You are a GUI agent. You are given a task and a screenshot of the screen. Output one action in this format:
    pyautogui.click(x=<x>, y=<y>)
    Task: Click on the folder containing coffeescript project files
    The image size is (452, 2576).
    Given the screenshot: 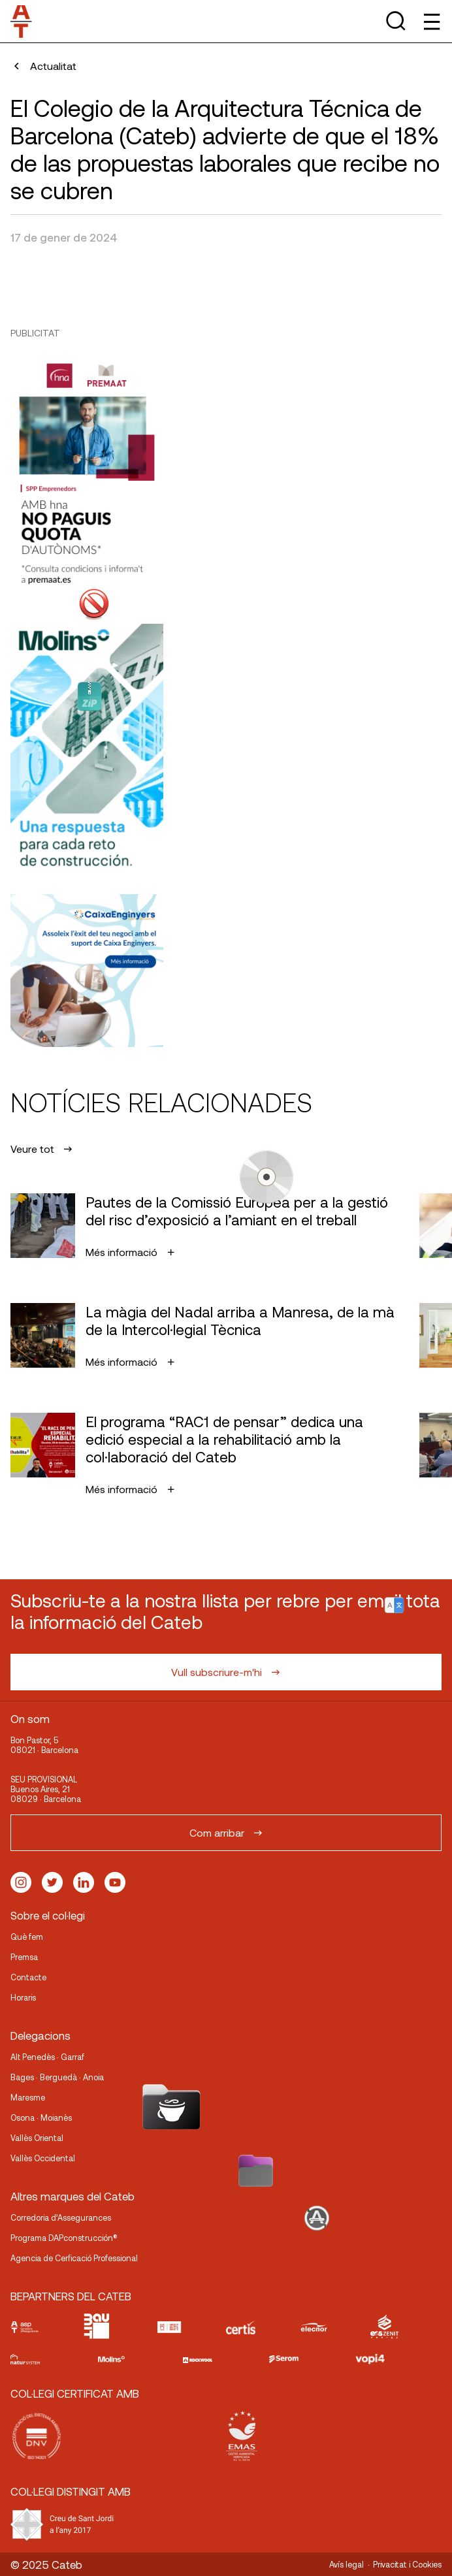 What is the action you would take?
    pyautogui.click(x=171, y=2108)
    